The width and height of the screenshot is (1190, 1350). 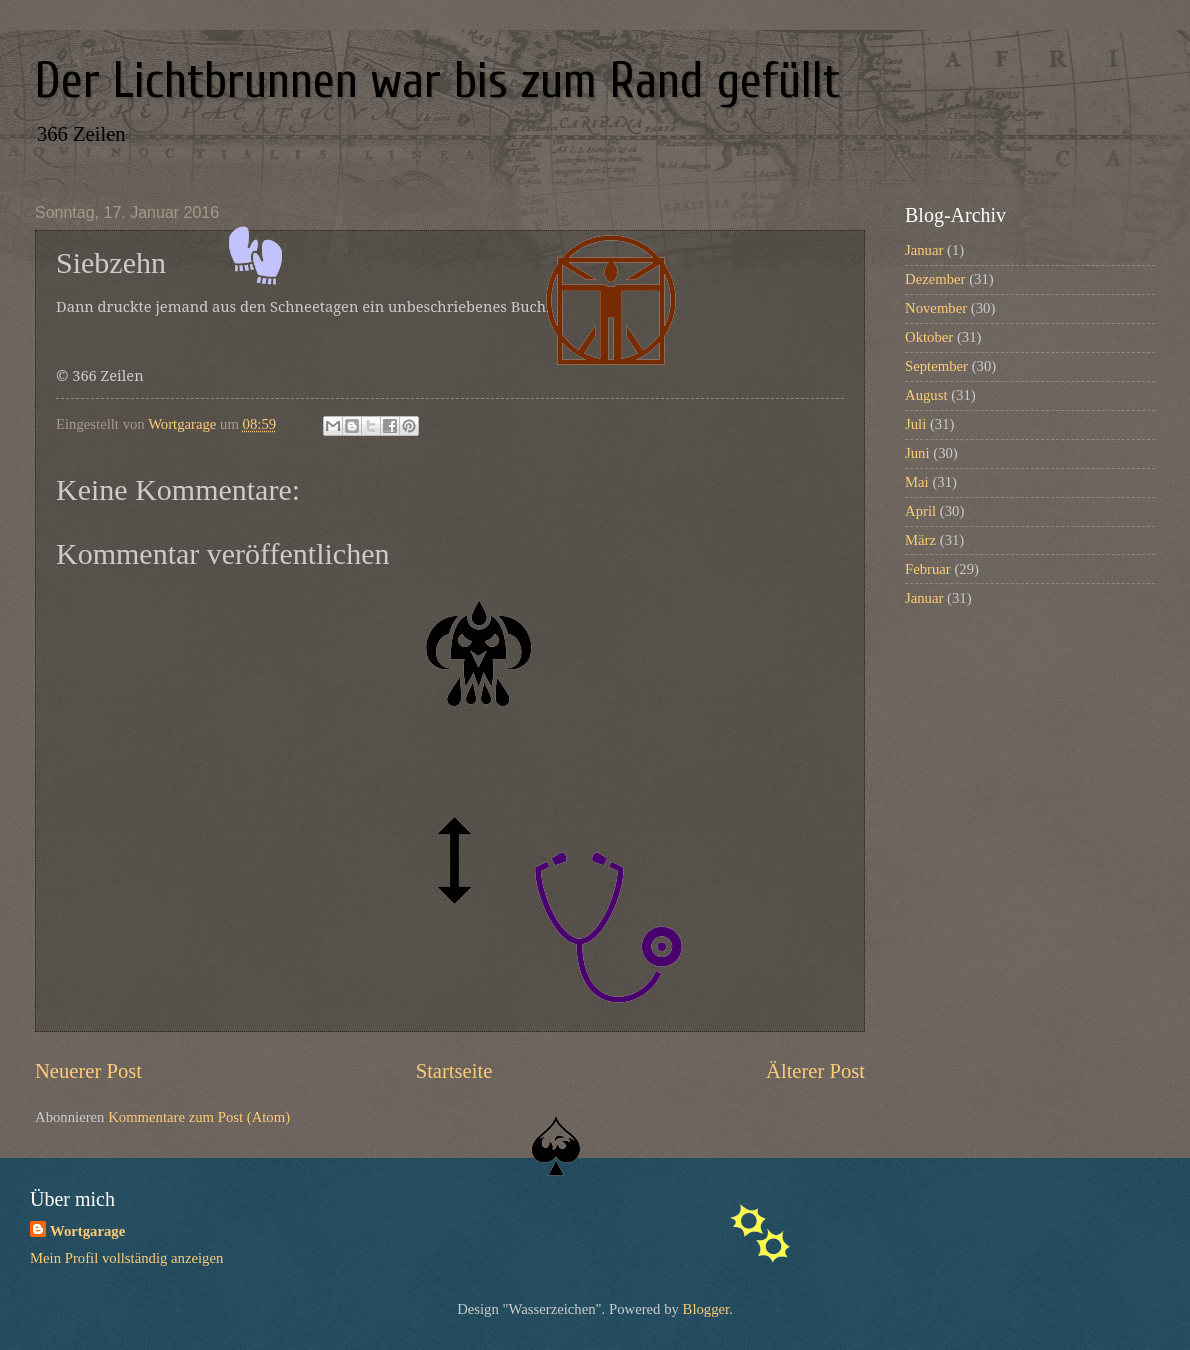 I want to click on access health or medical features, so click(x=608, y=927).